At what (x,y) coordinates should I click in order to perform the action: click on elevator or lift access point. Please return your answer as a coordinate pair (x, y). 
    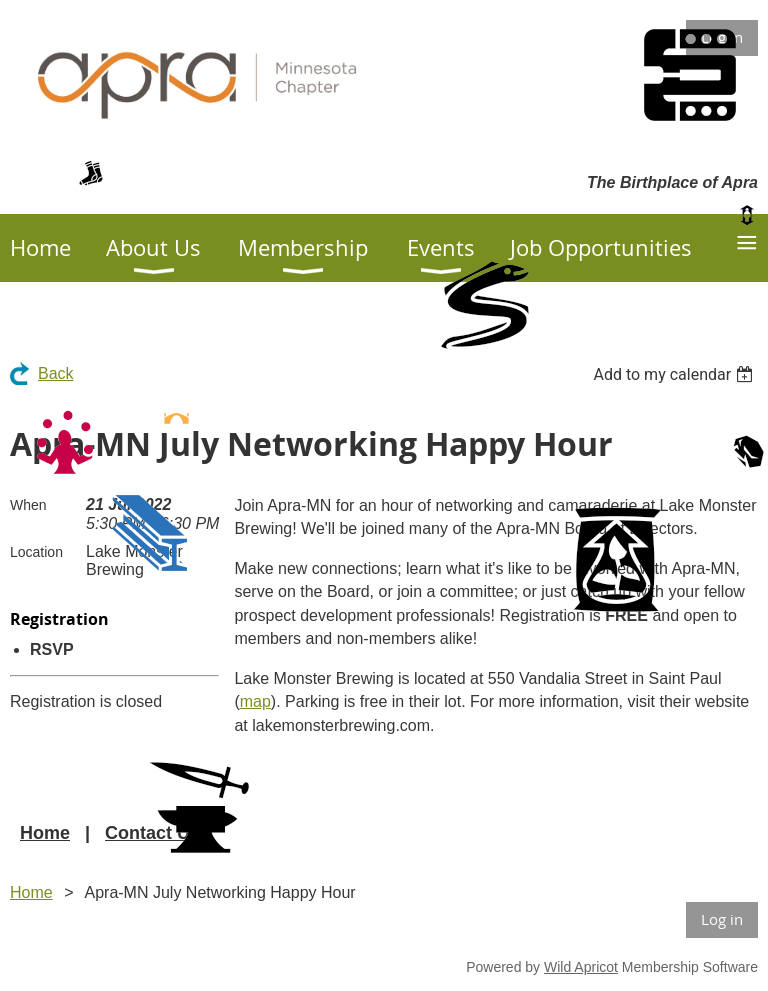
    Looking at the image, I should click on (747, 215).